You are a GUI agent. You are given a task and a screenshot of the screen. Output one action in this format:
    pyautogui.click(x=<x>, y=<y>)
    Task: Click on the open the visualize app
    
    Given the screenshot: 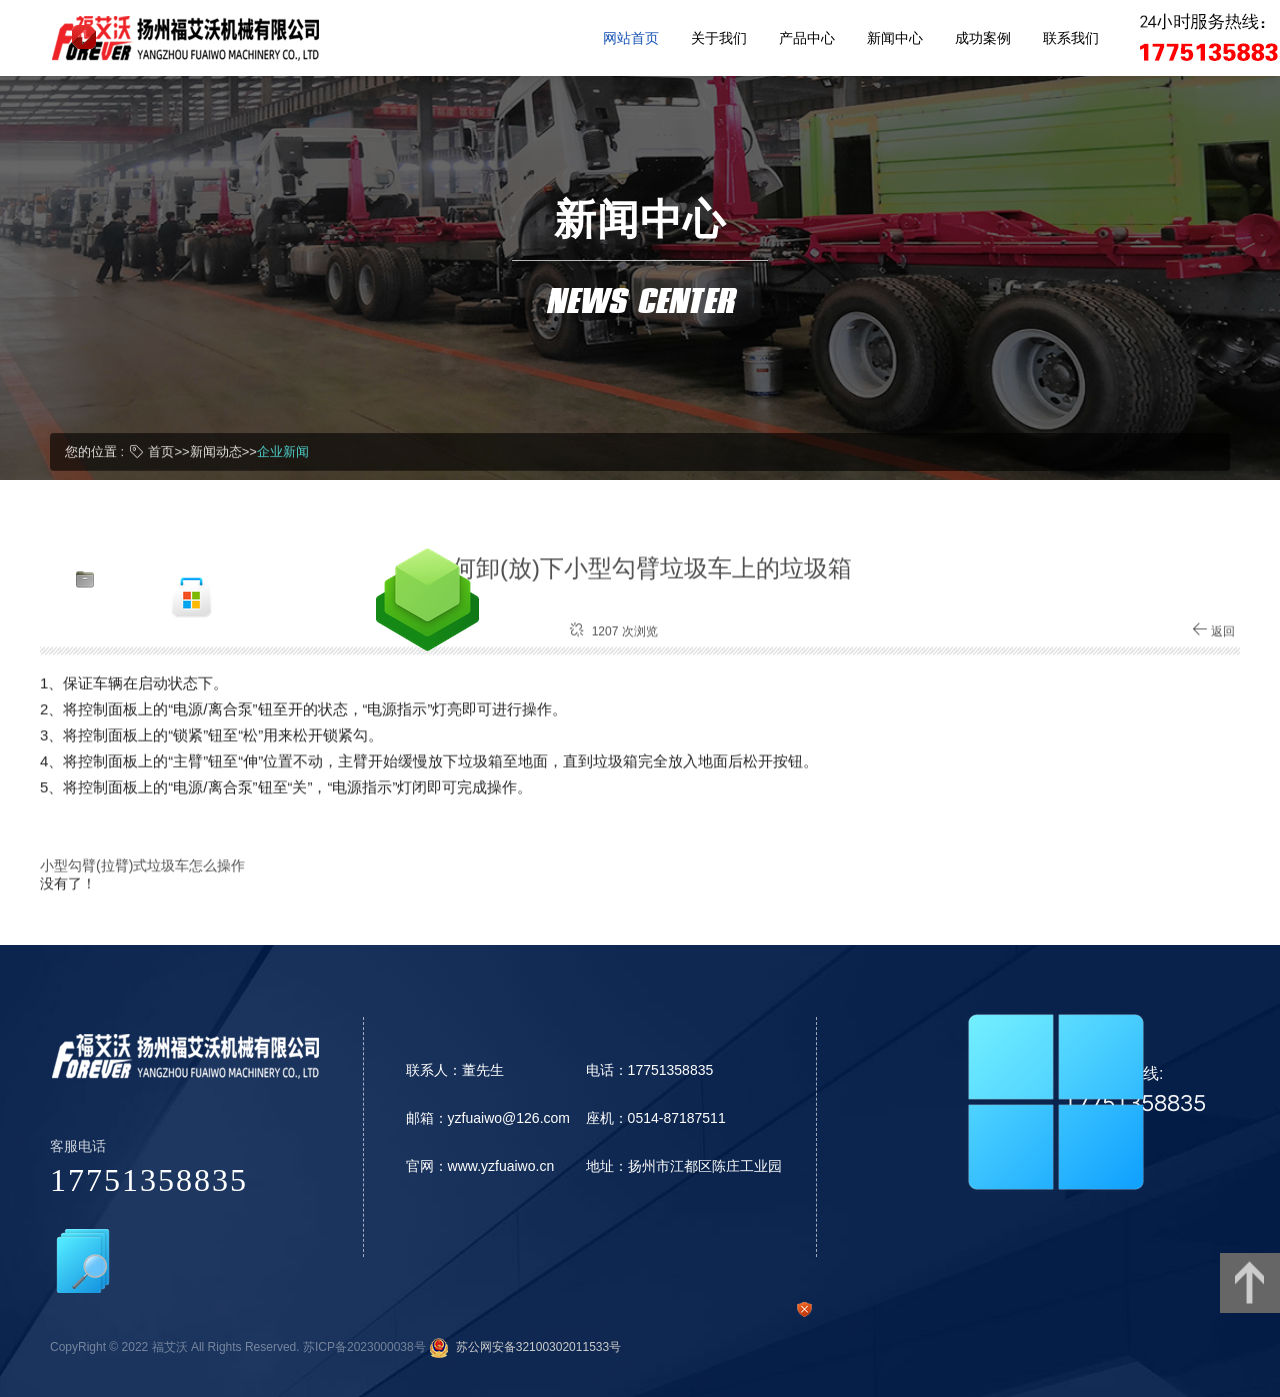 What is the action you would take?
    pyautogui.click(x=427, y=599)
    